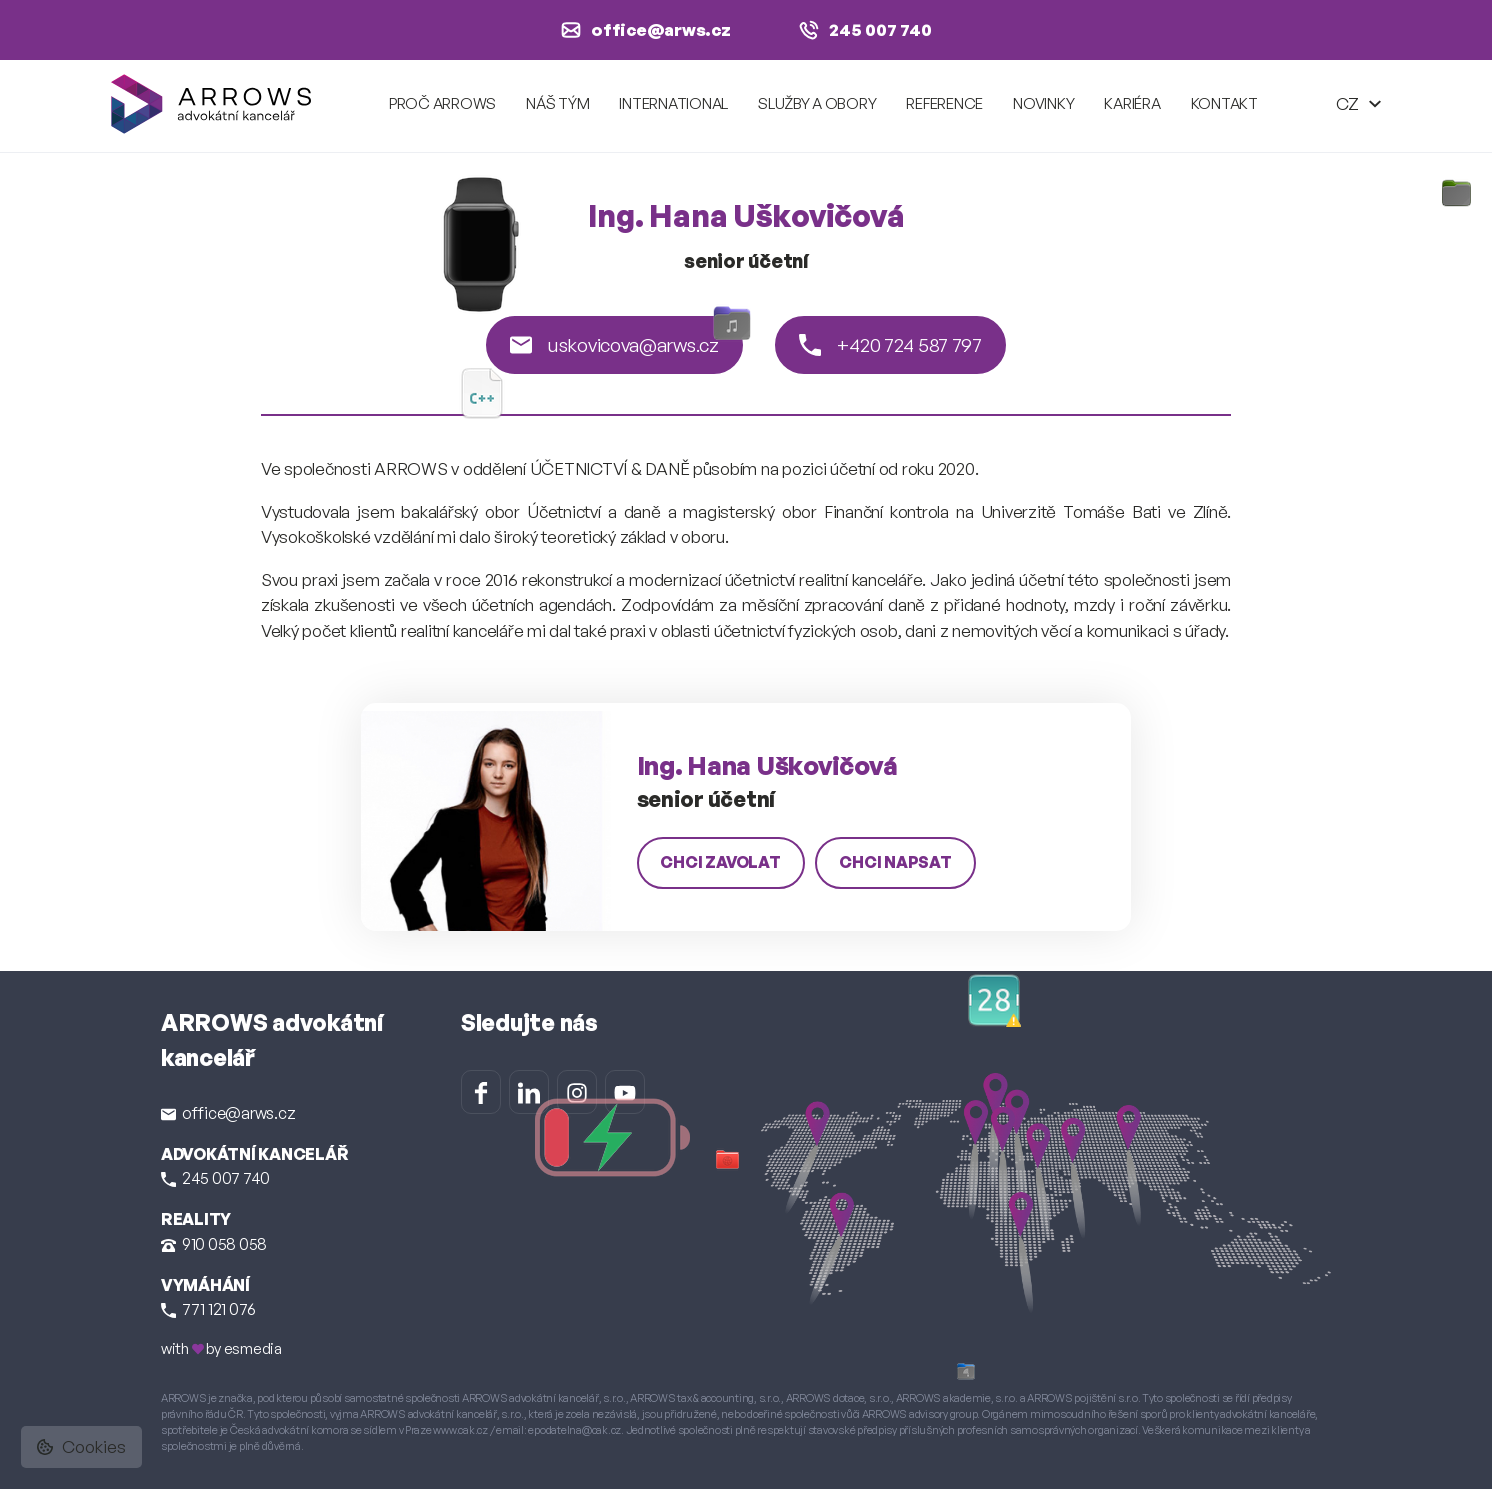 The image size is (1492, 1489). Describe the element at coordinates (727, 1159) in the screenshot. I see `folder containing html or web files` at that location.